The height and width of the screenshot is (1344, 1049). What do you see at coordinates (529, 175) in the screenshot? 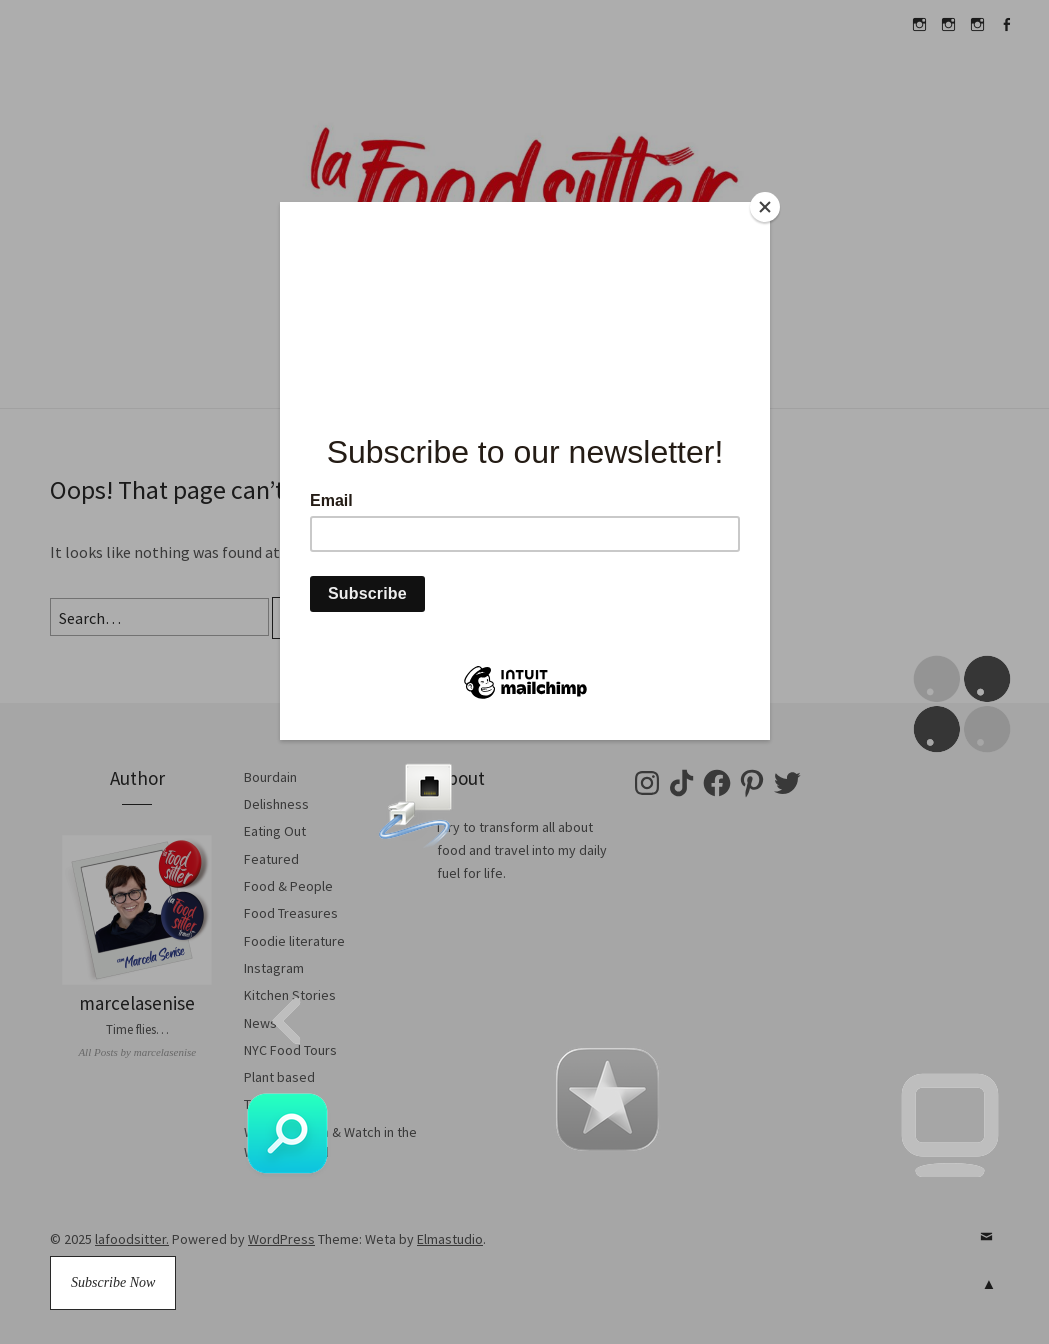
I see `manage online accounts and connected services` at bounding box center [529, 175].